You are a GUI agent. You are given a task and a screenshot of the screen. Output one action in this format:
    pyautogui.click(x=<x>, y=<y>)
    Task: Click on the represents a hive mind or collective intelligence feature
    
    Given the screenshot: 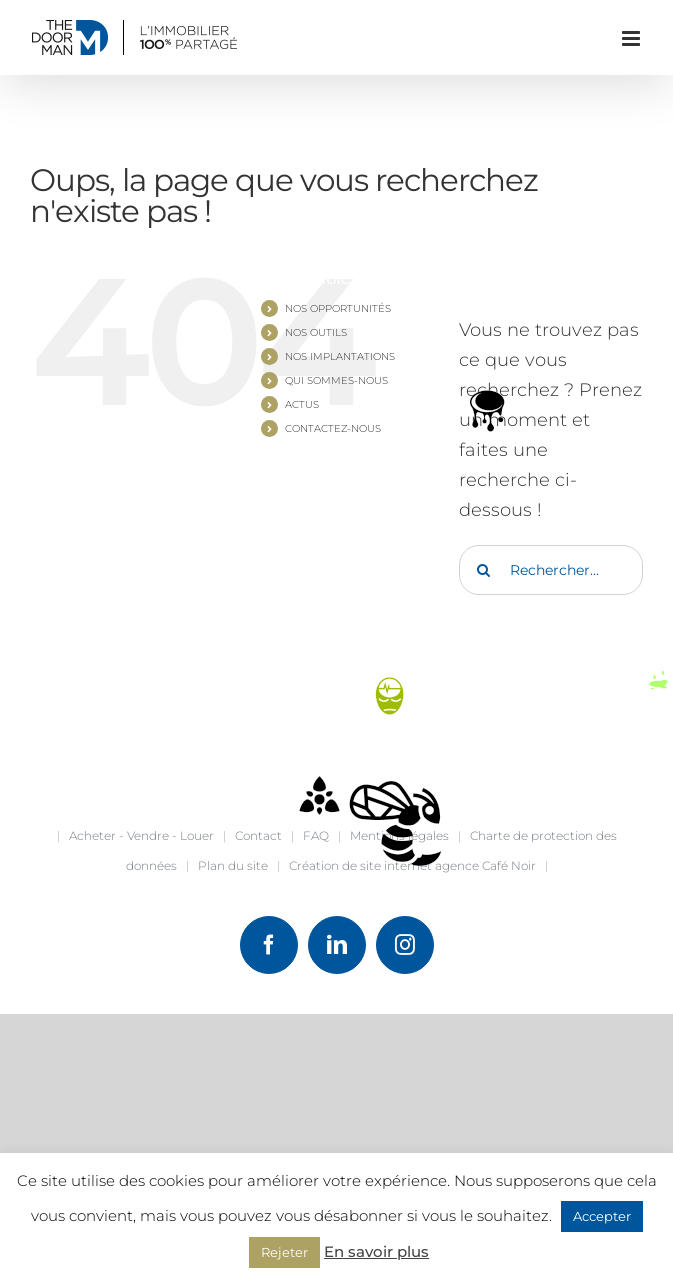 What is the action you would take?
    pyautogui.click(x=319, y=795)
    